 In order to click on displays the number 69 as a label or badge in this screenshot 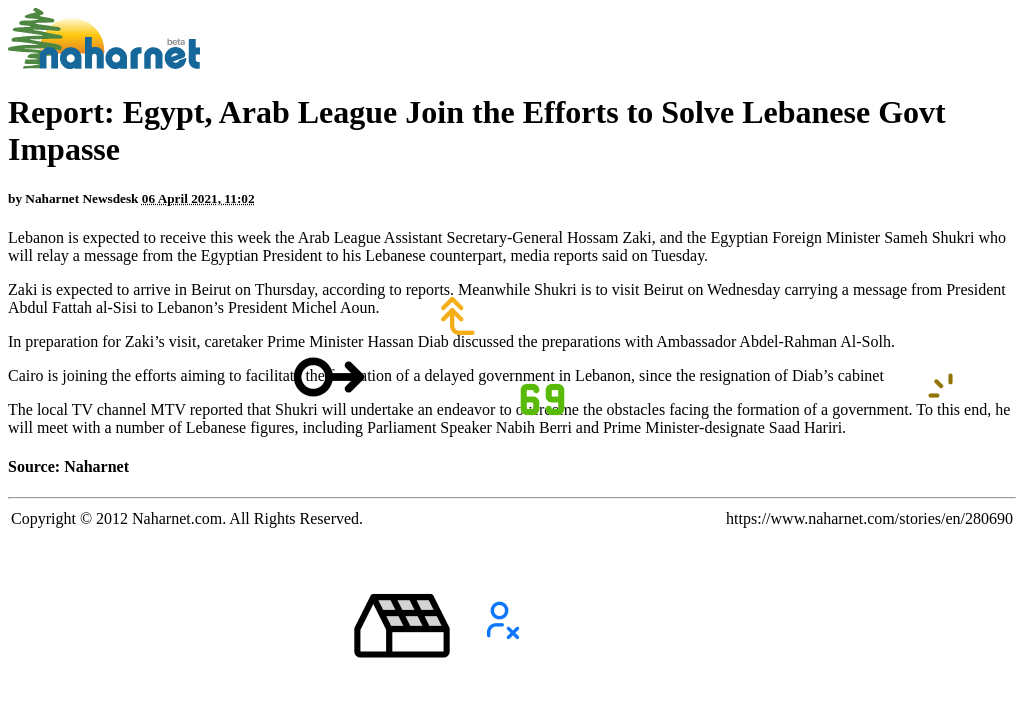, I will do `click(542, 399)`.